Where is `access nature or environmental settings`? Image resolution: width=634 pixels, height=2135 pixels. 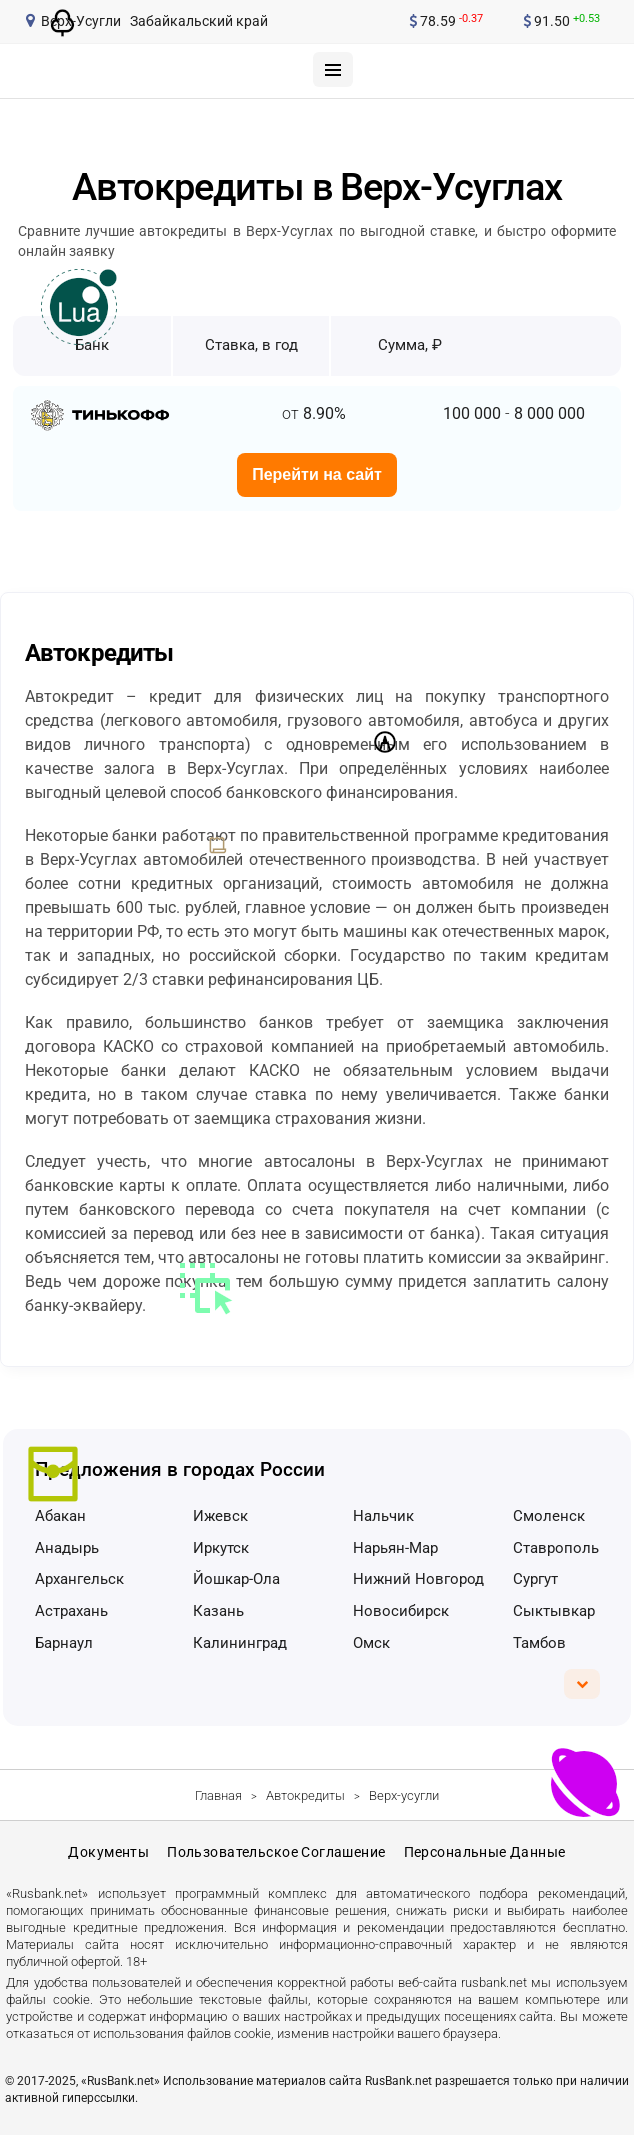 access nature or environmental settings is located at coordinates (62, 23).